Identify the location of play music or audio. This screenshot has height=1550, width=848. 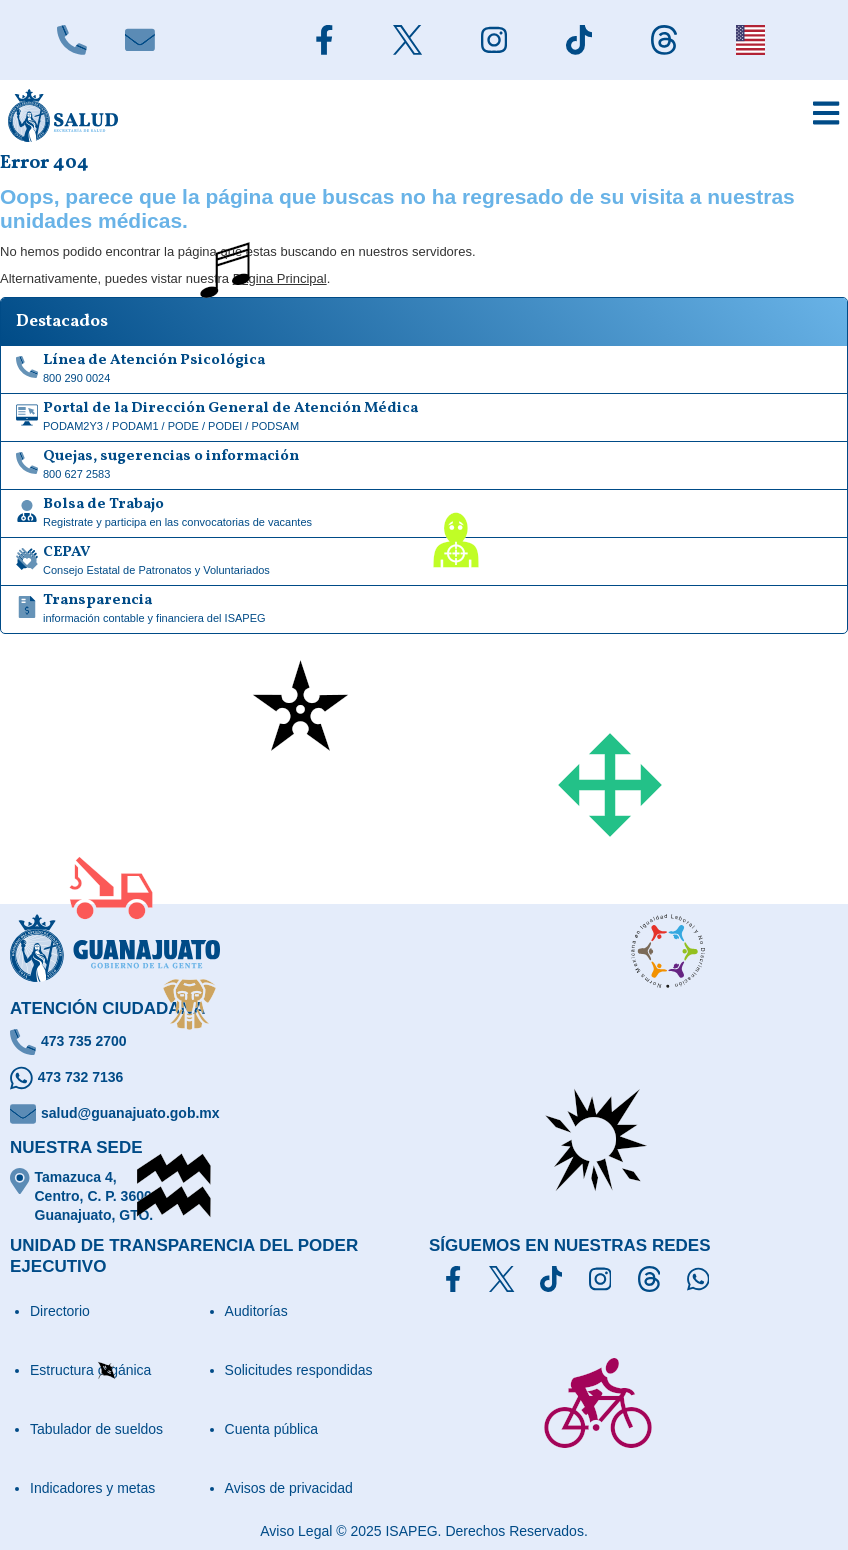
(226, 270).